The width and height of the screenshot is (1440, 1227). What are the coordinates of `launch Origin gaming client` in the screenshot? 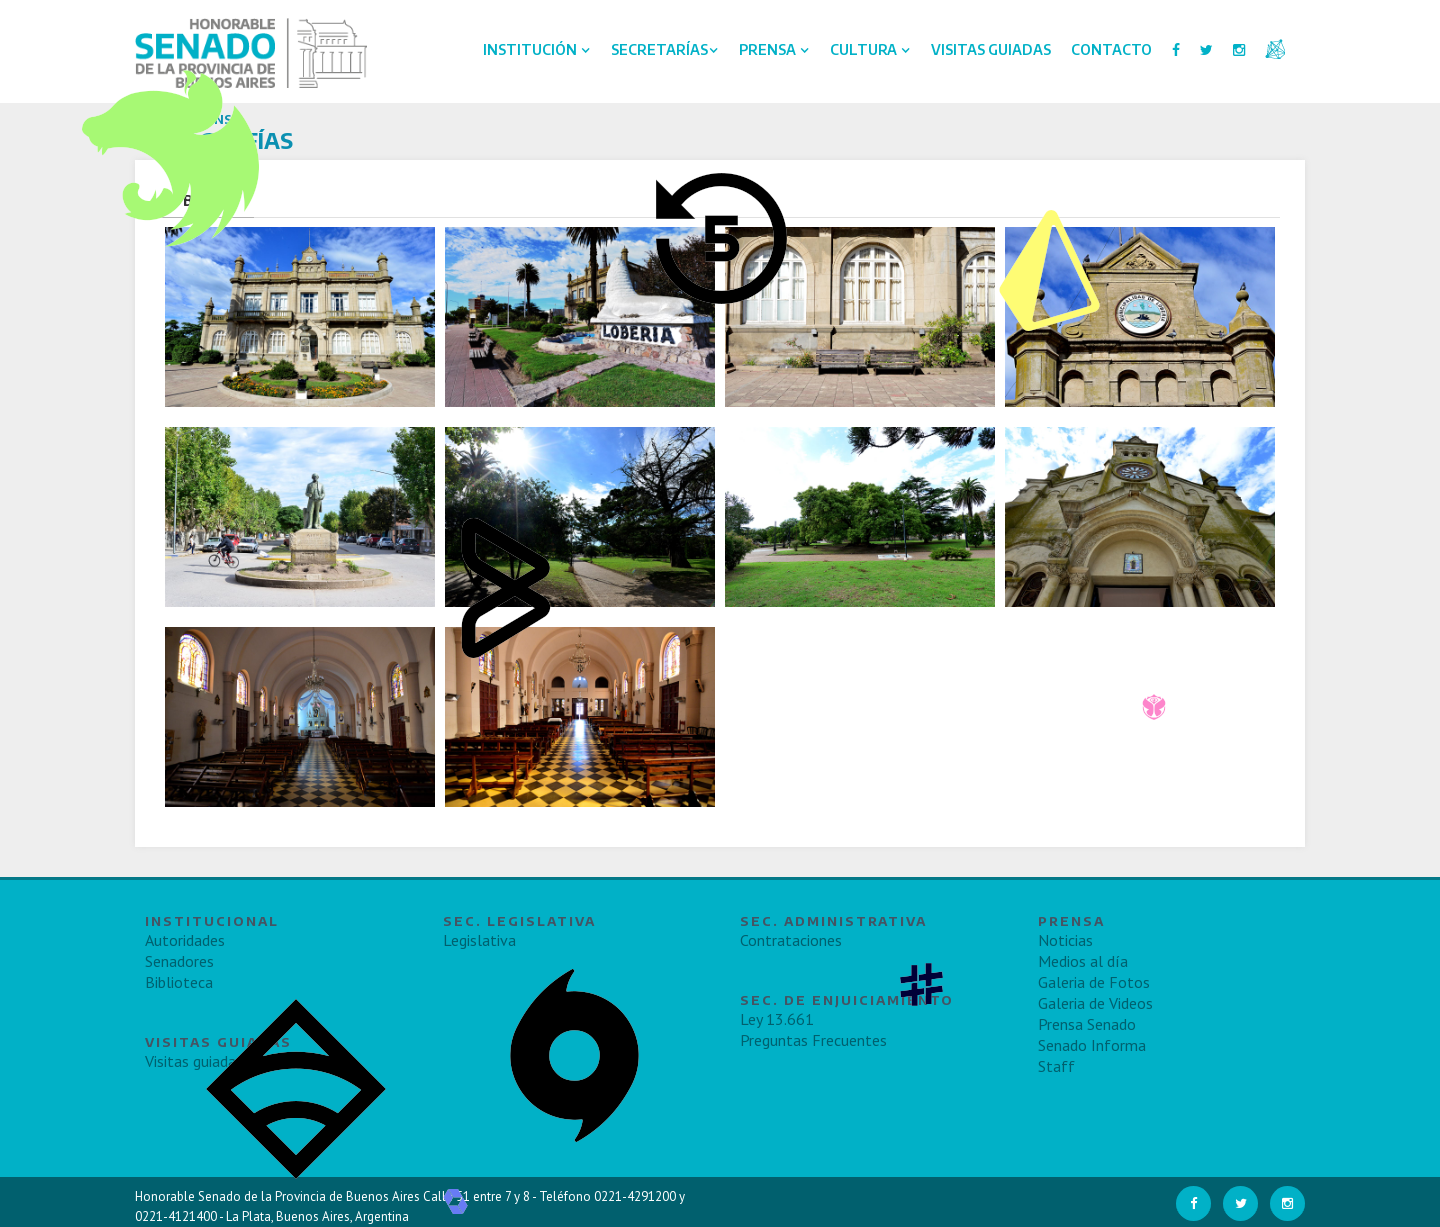 It's located at (574, 1055).